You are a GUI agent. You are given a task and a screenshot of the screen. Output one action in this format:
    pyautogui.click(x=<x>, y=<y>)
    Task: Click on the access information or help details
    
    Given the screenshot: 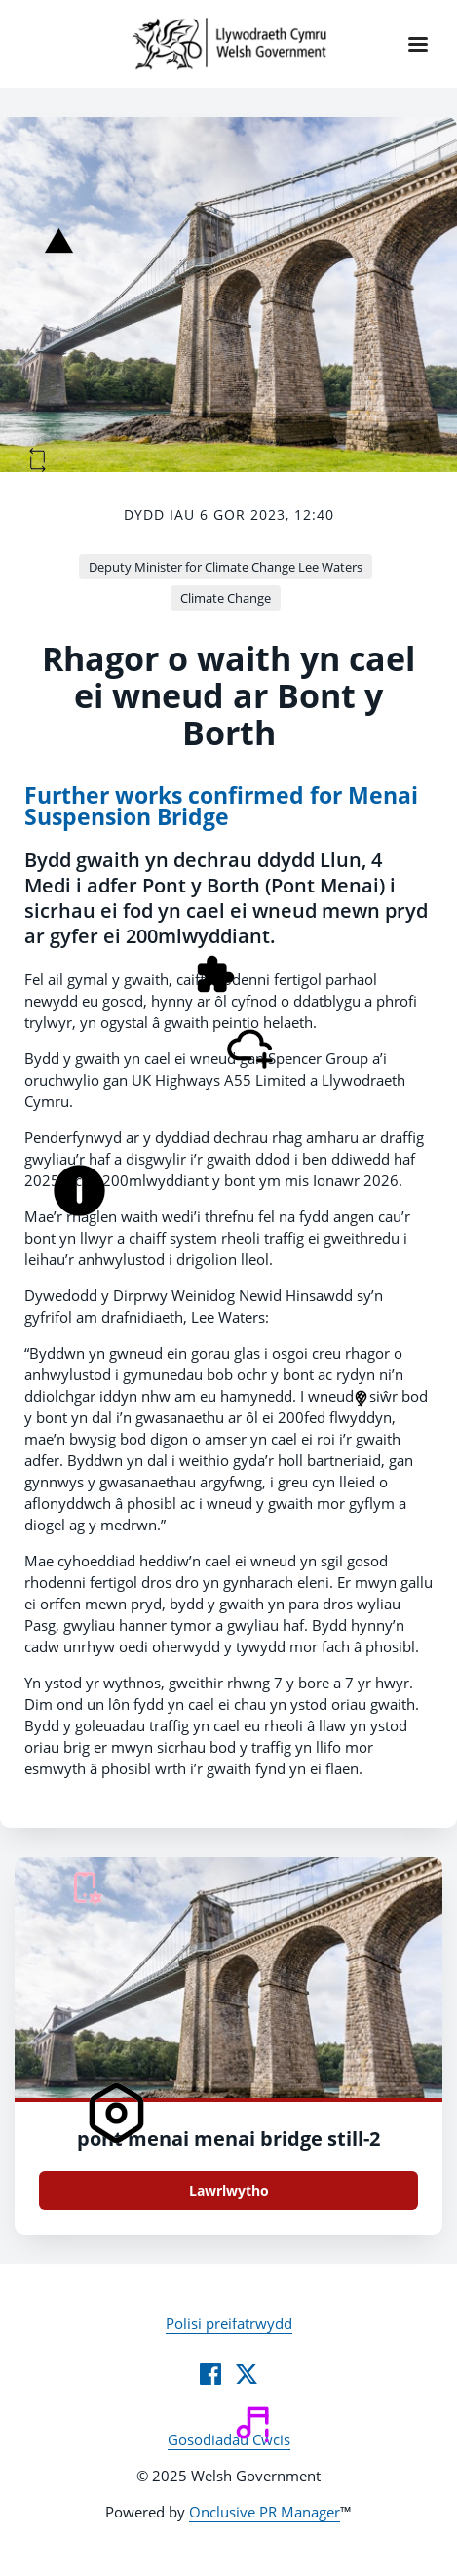 What is the action you would take?
    pyautogui.click(x=79, y=1190)
    